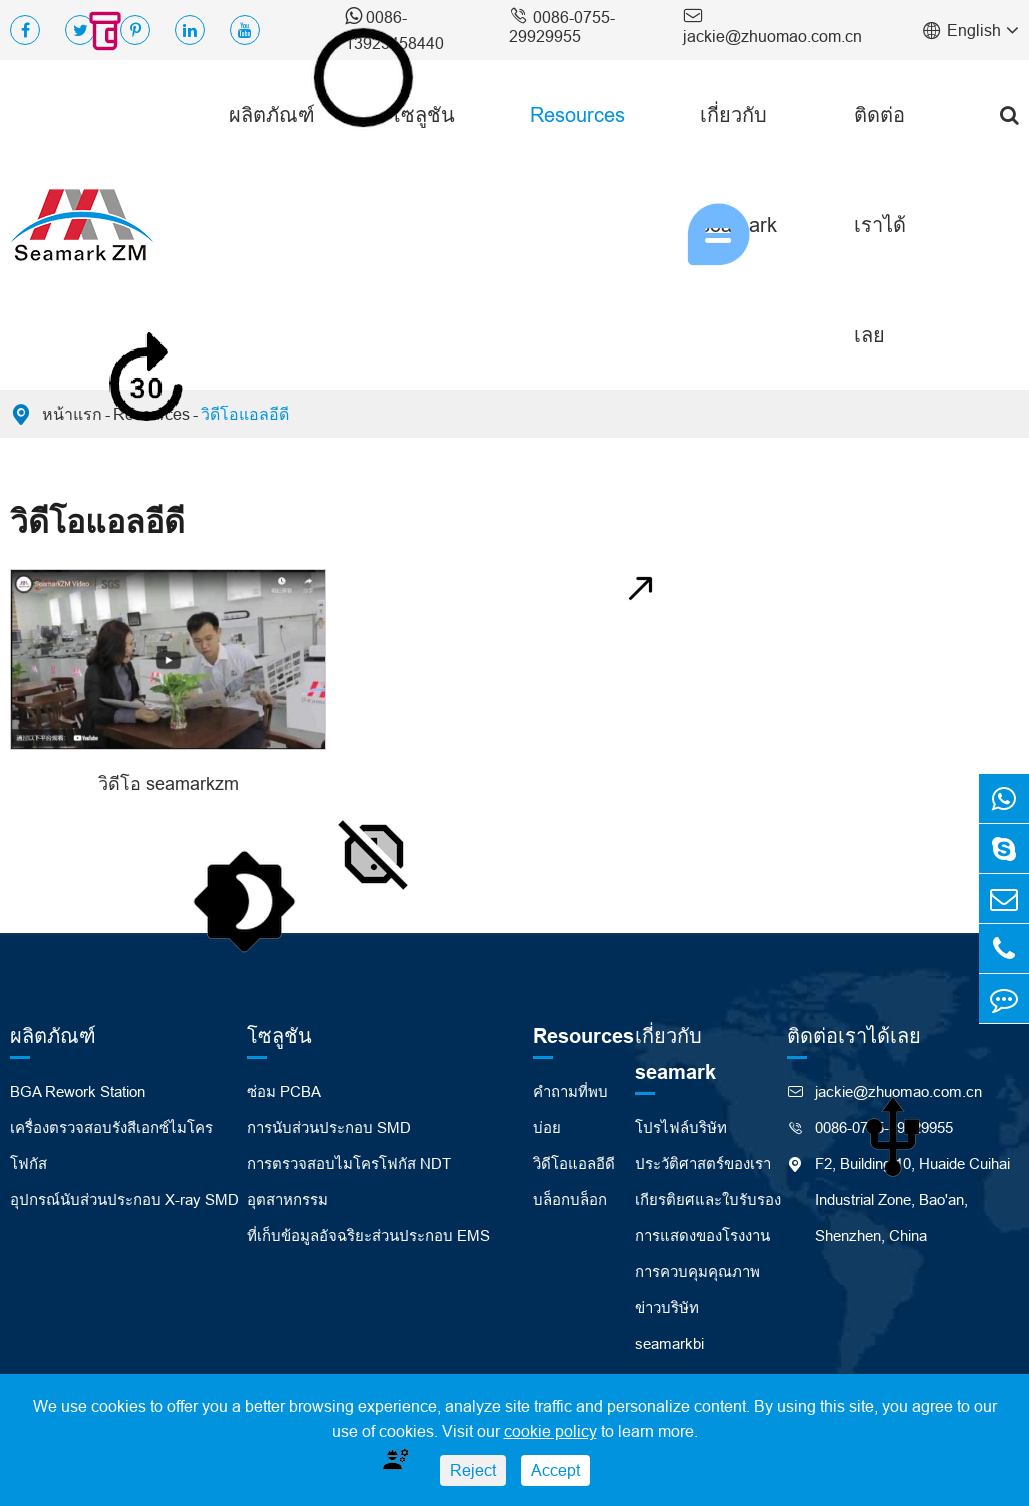  Describe the element at coordinates (396, 1459) in the screenshot. I see `access engineering or technical settings` at that location.